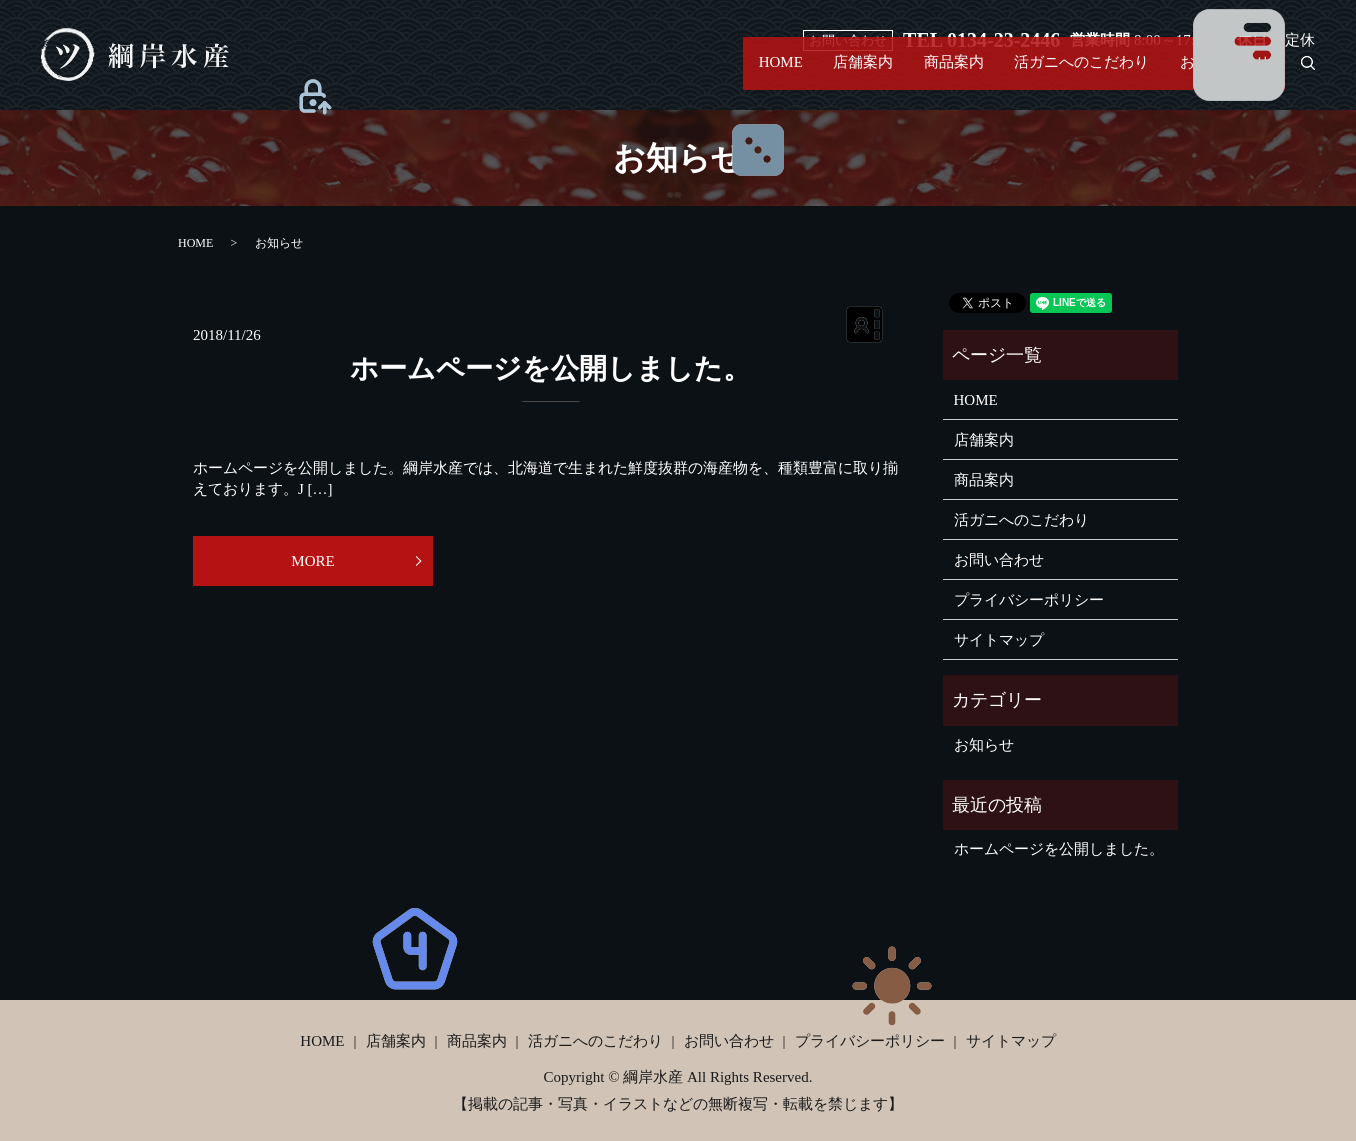 This screenshot has width=1356, height=1141. I want to click on upload or sync secured data, so click(313, 96).